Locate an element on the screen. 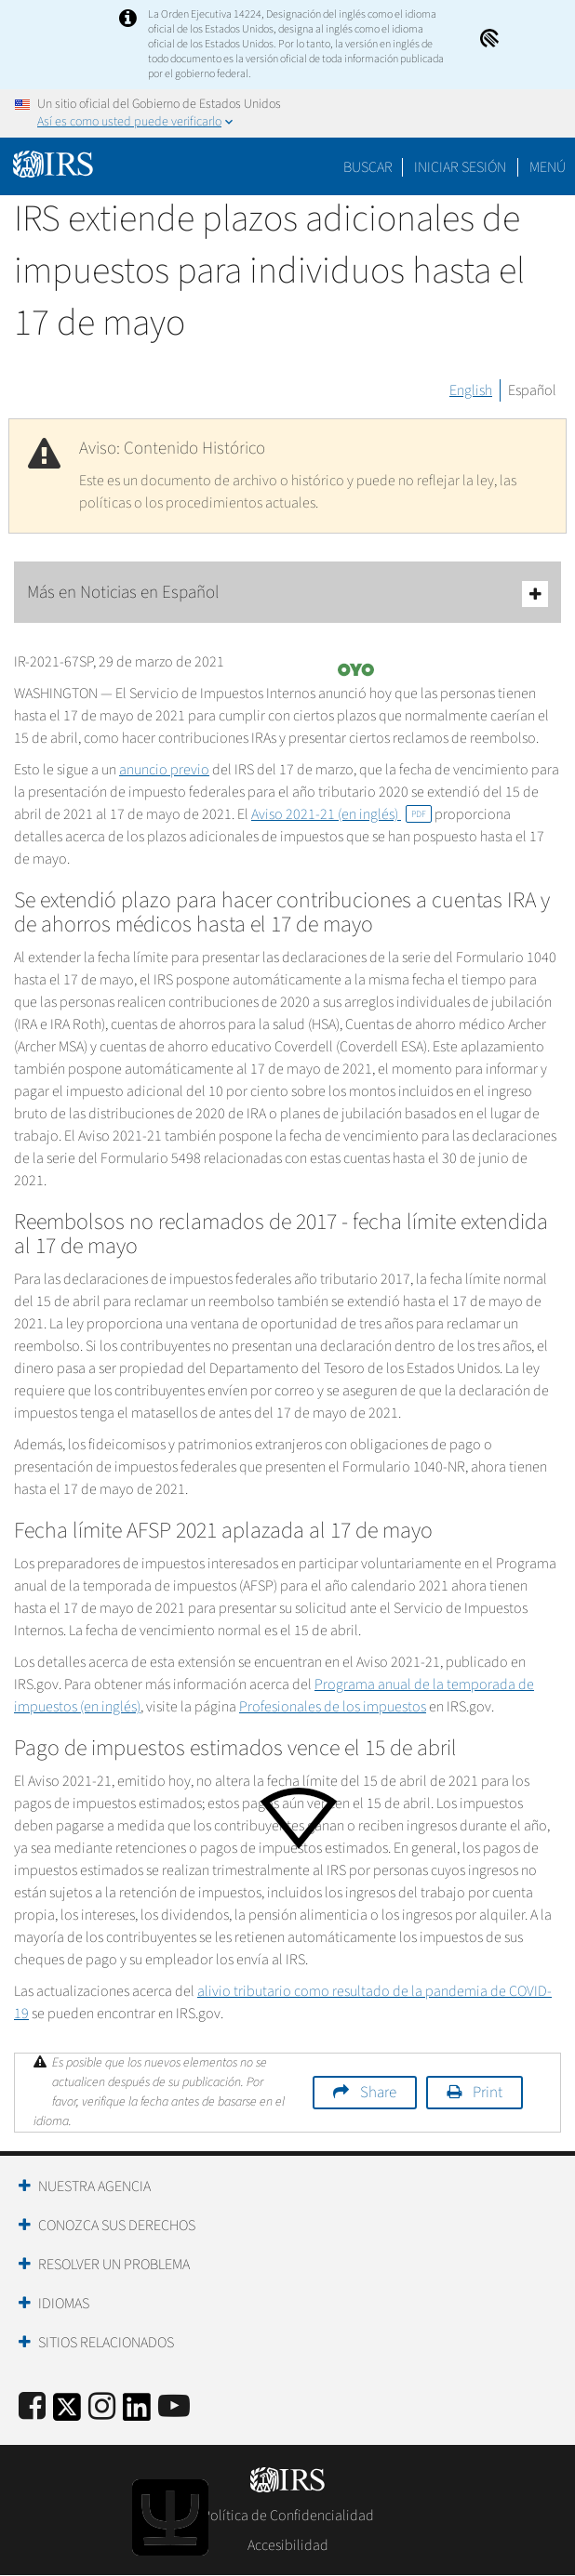 Image resolution: width=575 pixels, height=2576 pixels. open the Rime input method application is located at coordinates (170, 2517).